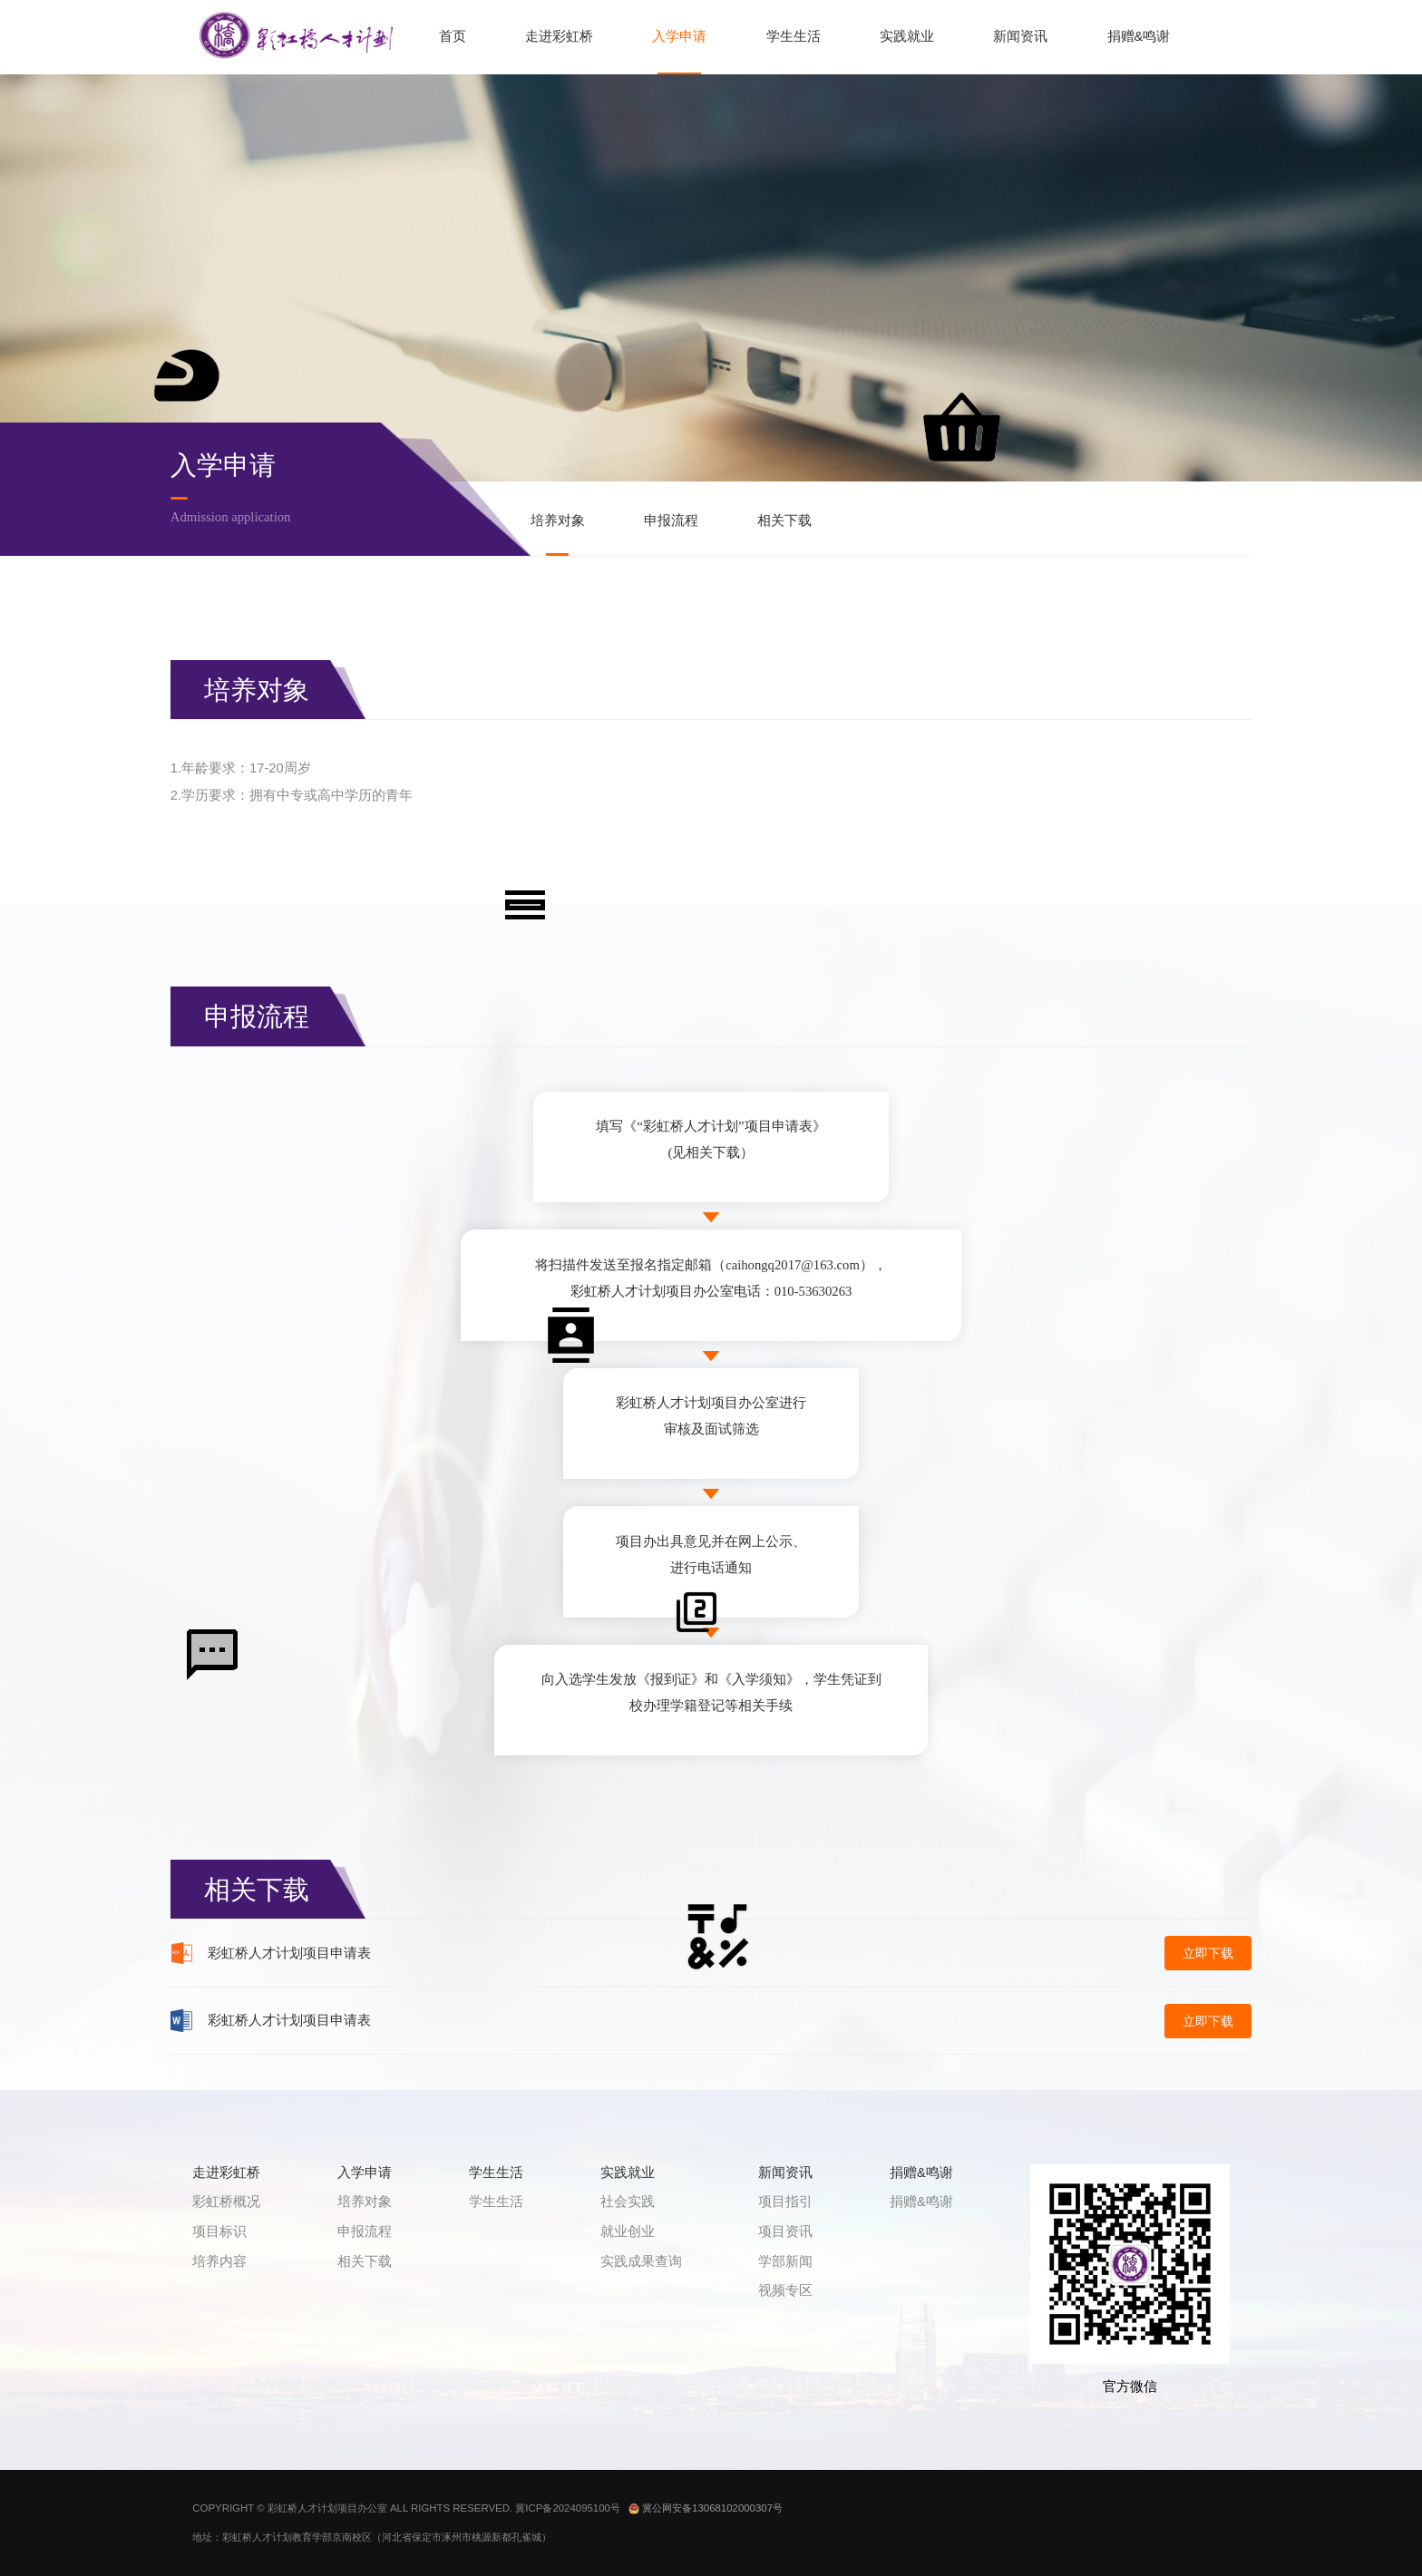 This screenshot has height=2576, width=1422. Describe the element at coordinates (187, 375) in the screenshot. I see `access motorsports or racing content` at that location.